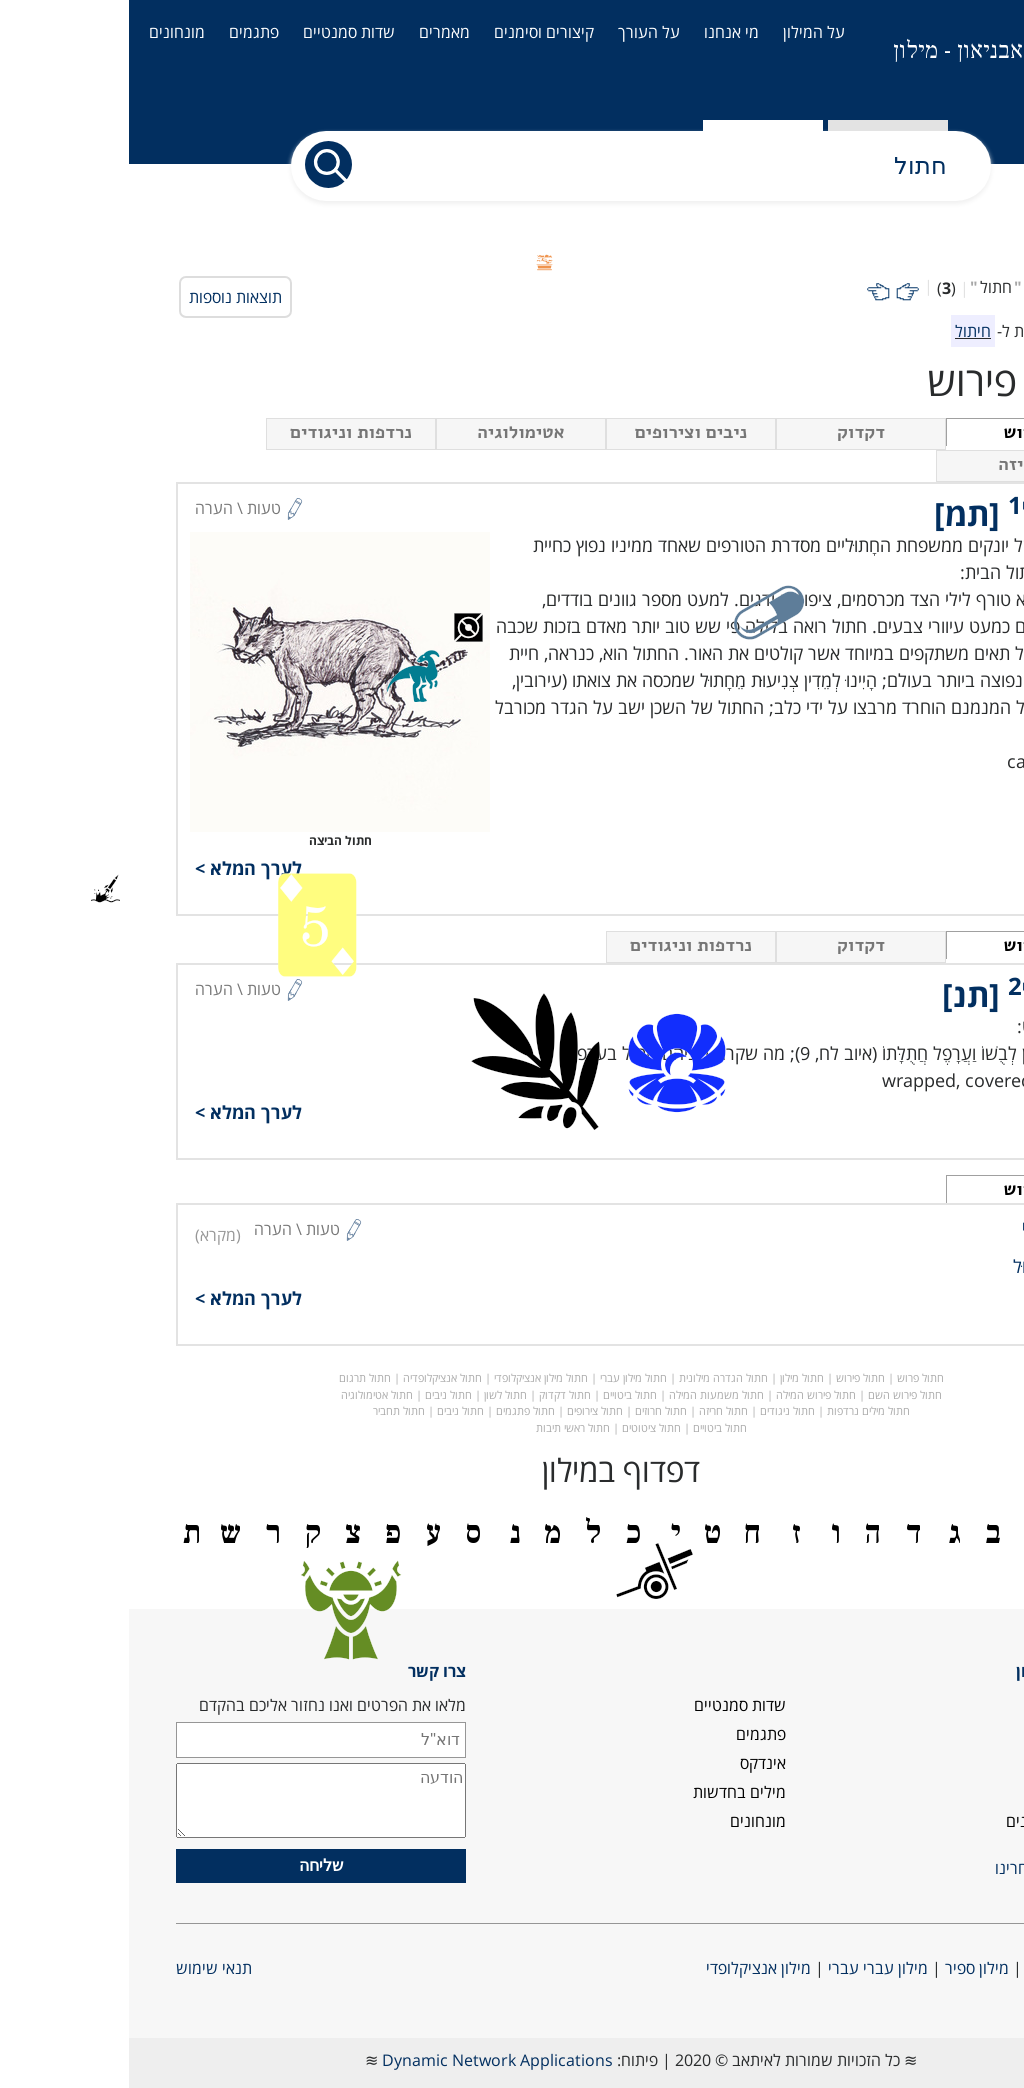 The height and width of the screenshot is (2088, 1024). What do you see at coordinates (468, 627) in the screenshot?
I see `access game settings or options menu` at bounding box center [468, 627].